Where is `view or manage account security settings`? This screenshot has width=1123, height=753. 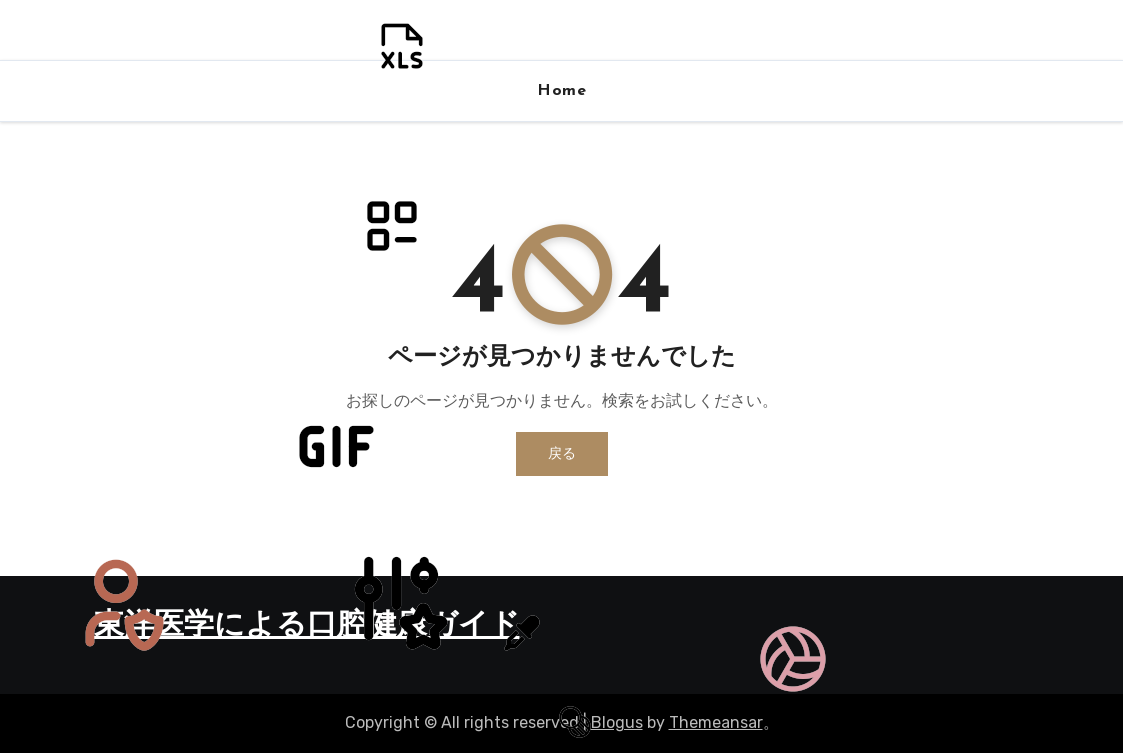 view or manage account security settings is located at coordinates (116, 603).